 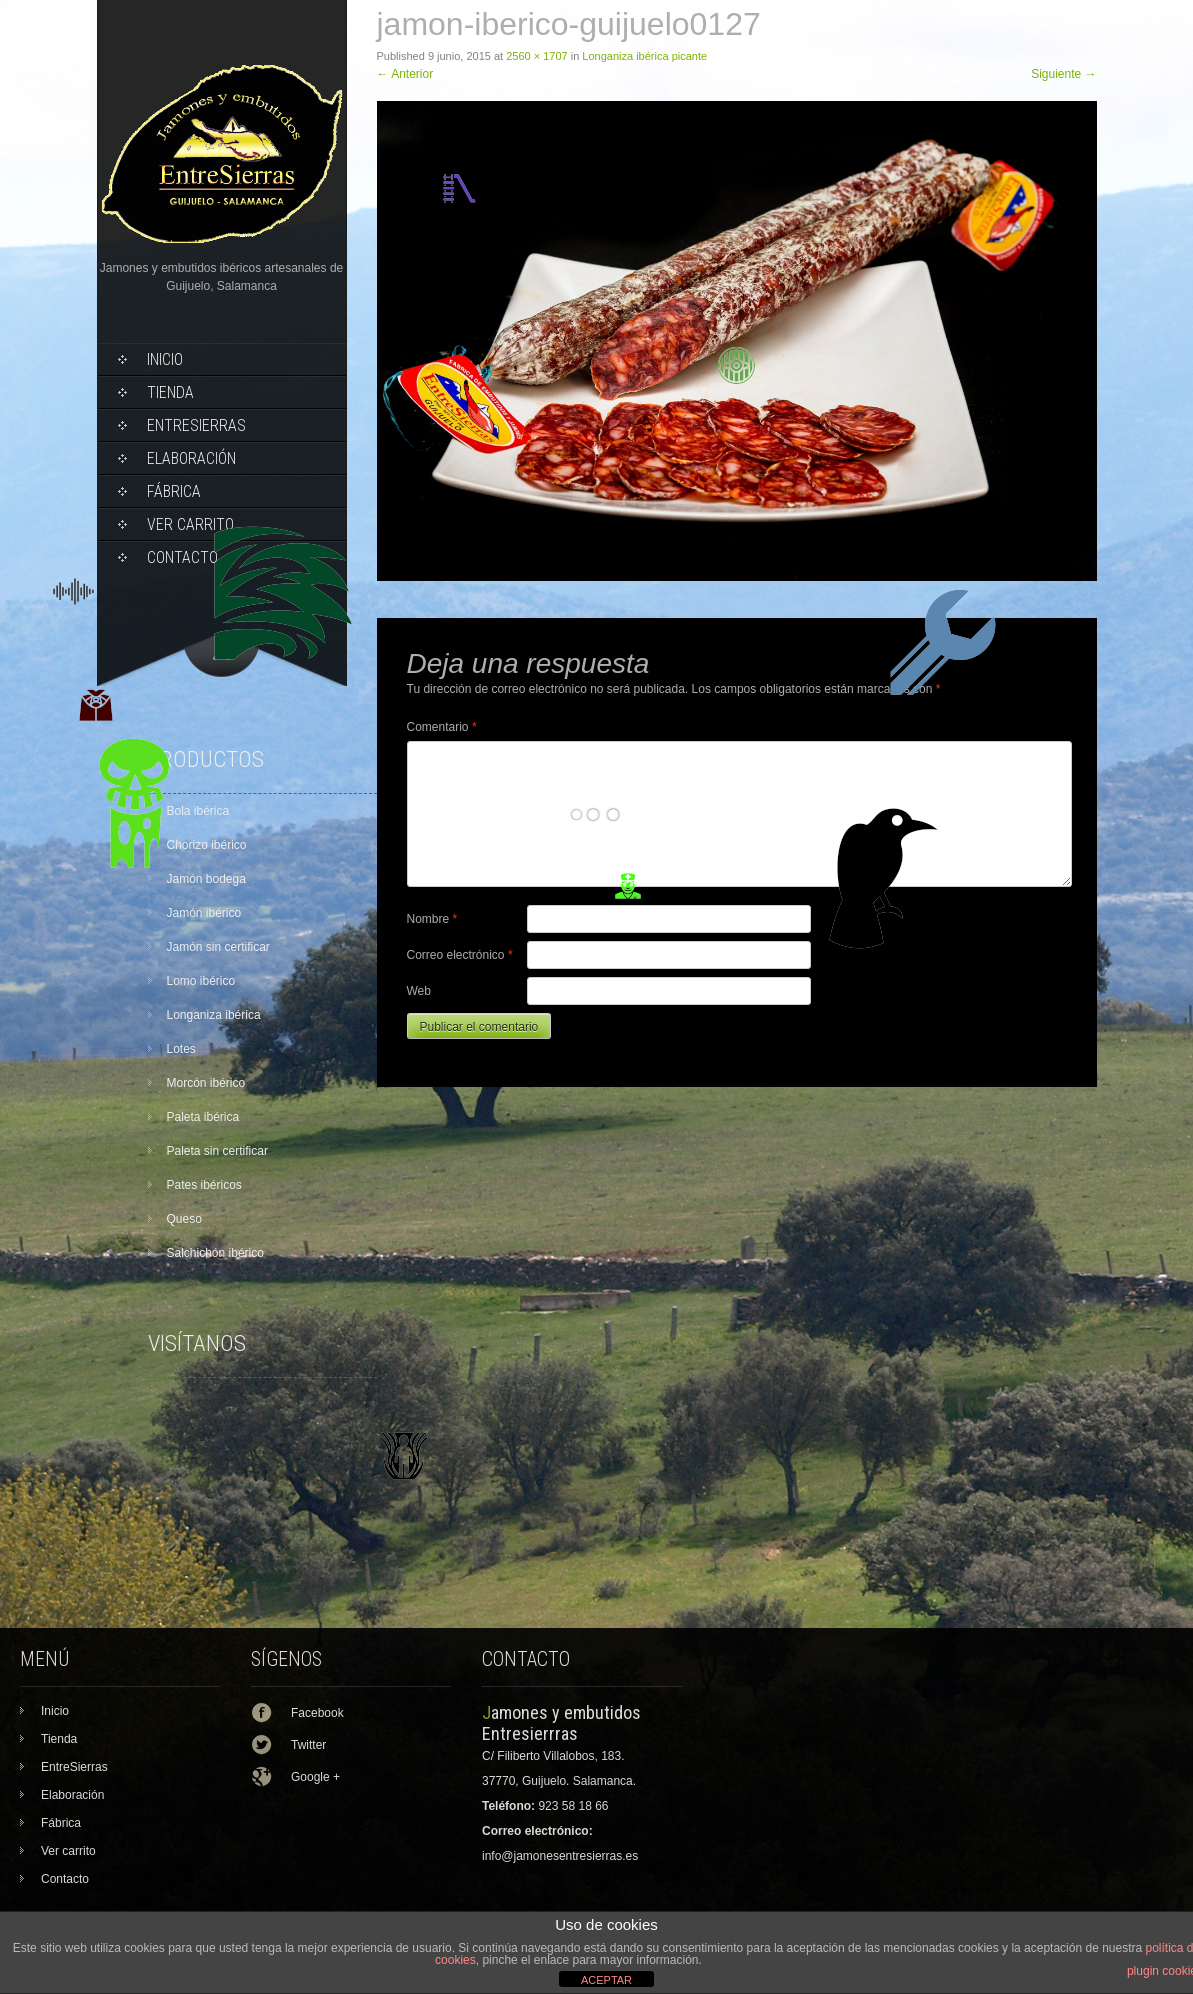 What do you see at coordinates (73, 591) in the screenshot?
I see `audio or sound is currently playing` at bounding box center [73, 591].